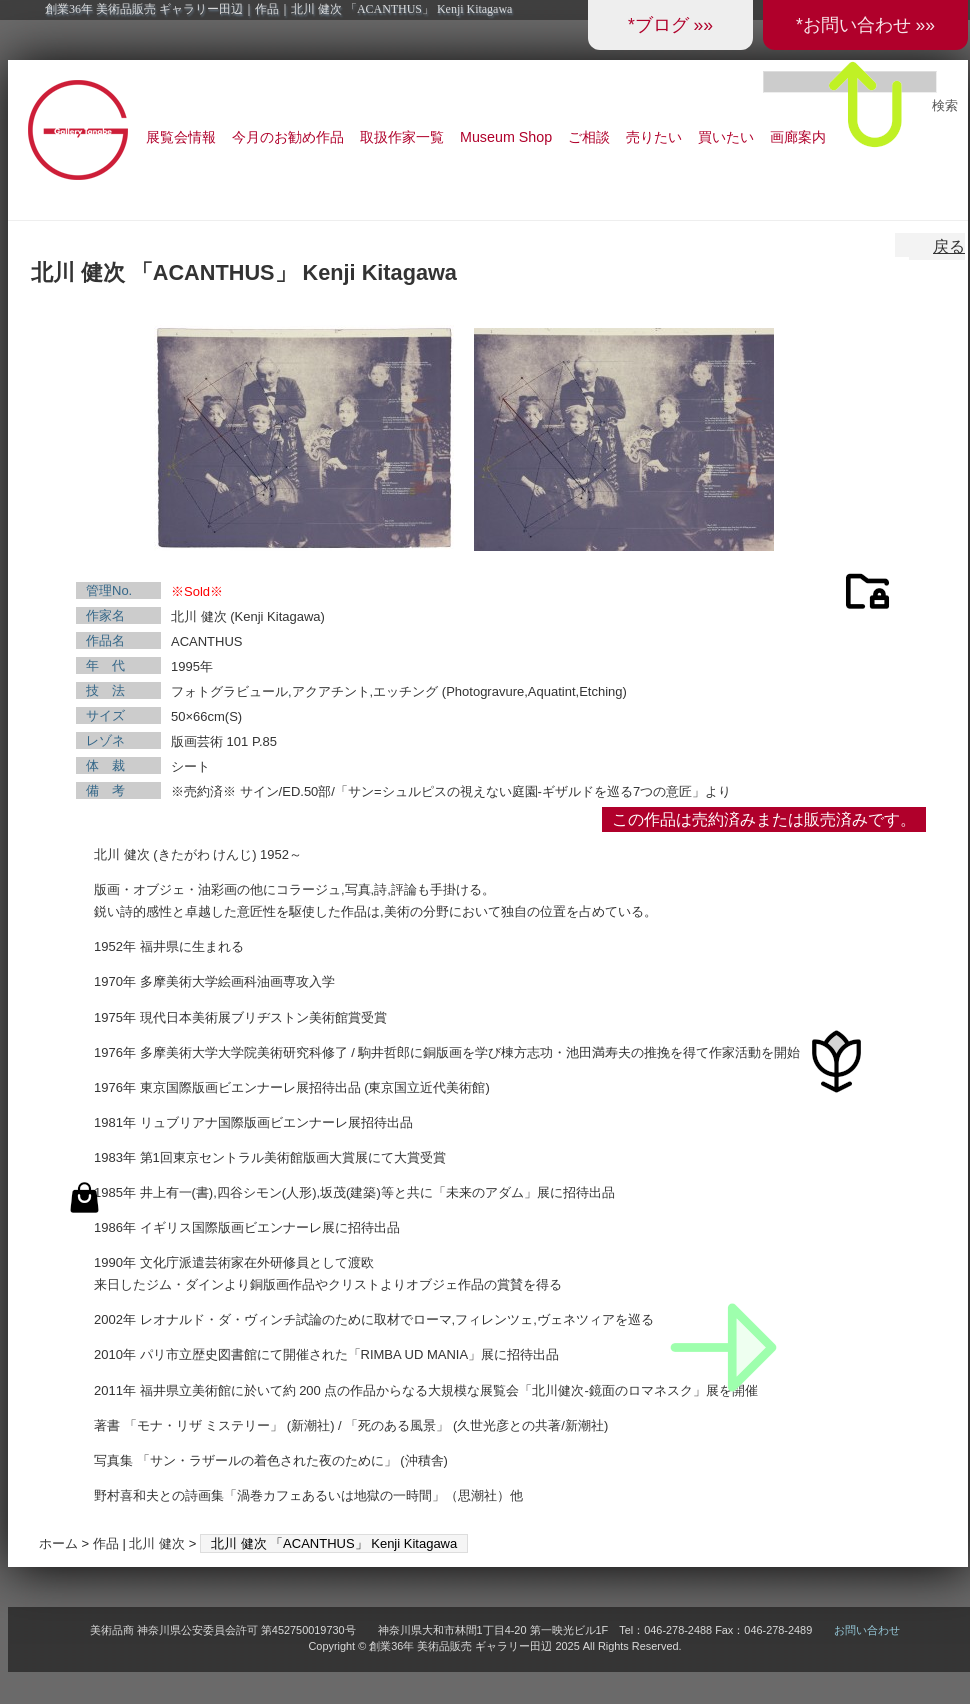 The width and height of the screenshot is (970, 1704). What do you see at coordinates (84, 1197) in the screenshot?
I see `view your shopping cart` at bounding box center [84, 1197].